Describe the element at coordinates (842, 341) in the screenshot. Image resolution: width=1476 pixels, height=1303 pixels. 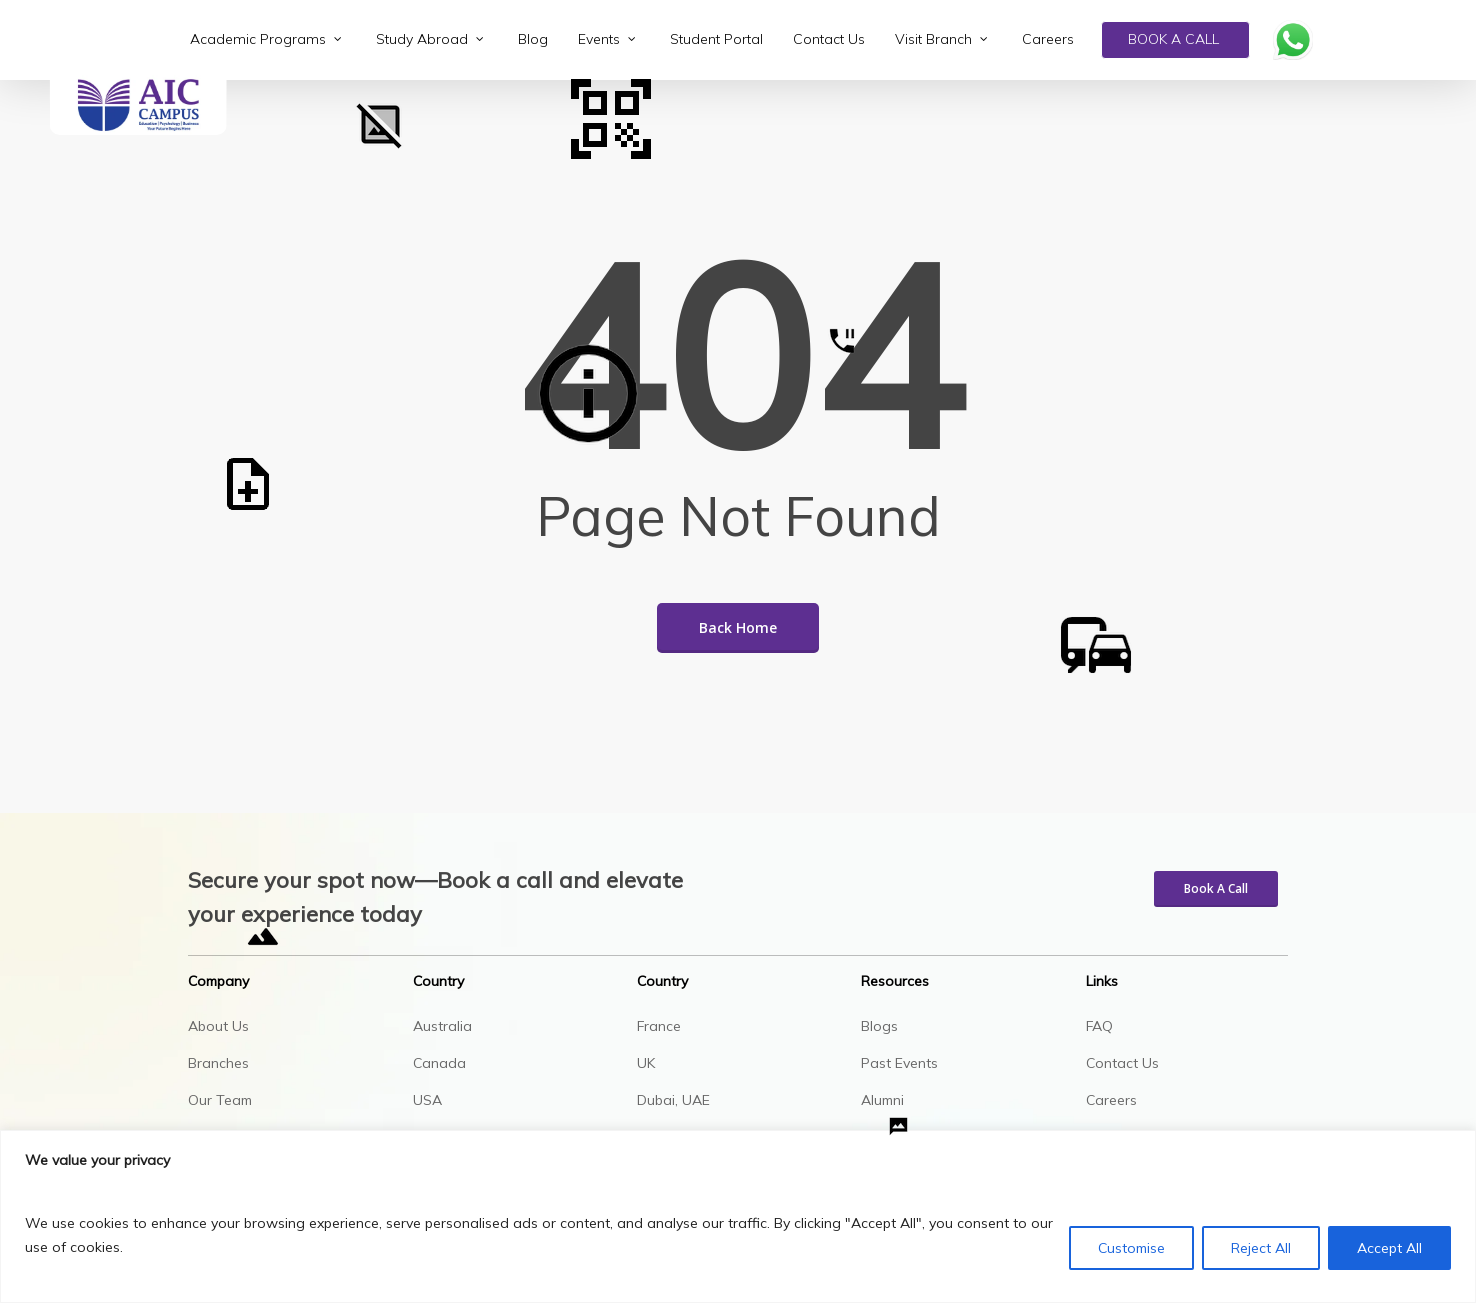
I see `call on hold` at that location.